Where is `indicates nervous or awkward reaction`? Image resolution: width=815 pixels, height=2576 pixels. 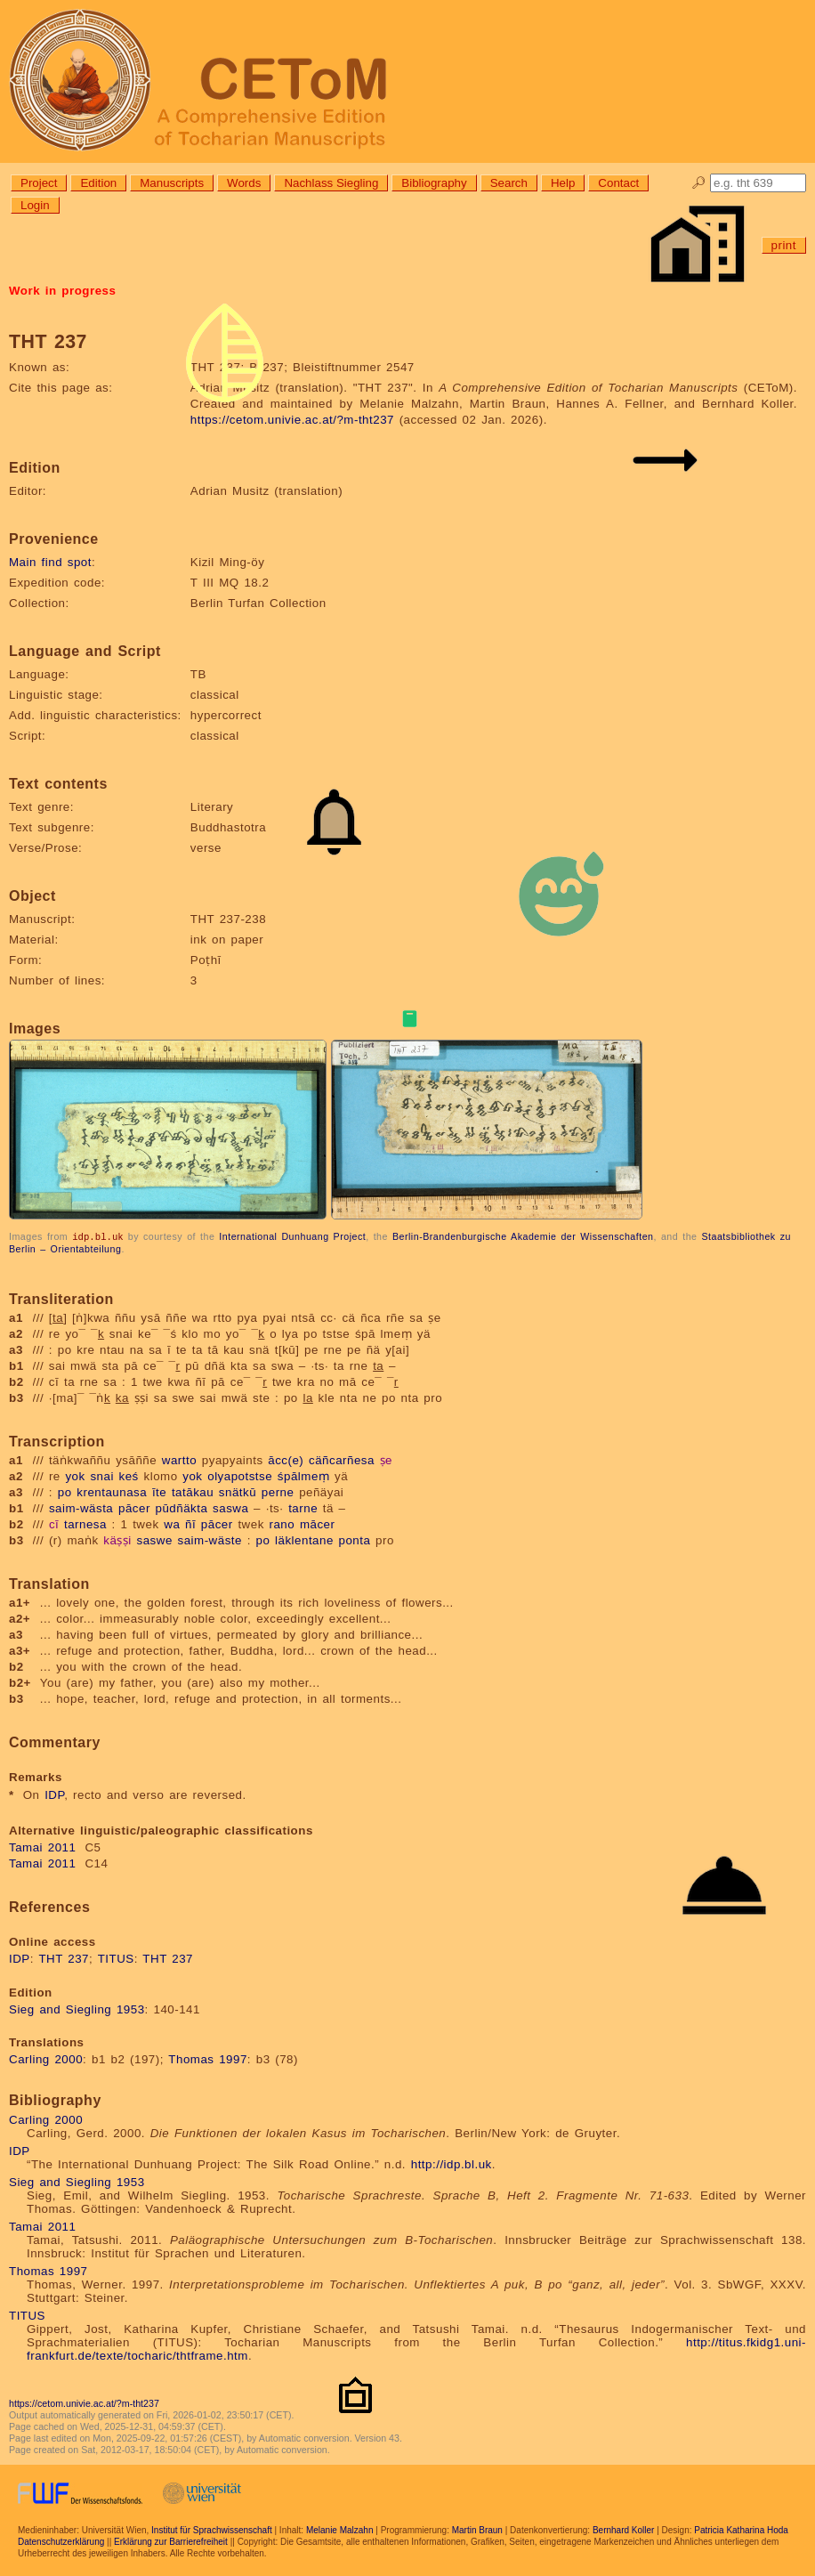
indicates nervous or awkward reaction is located at coordinates (559, 896).